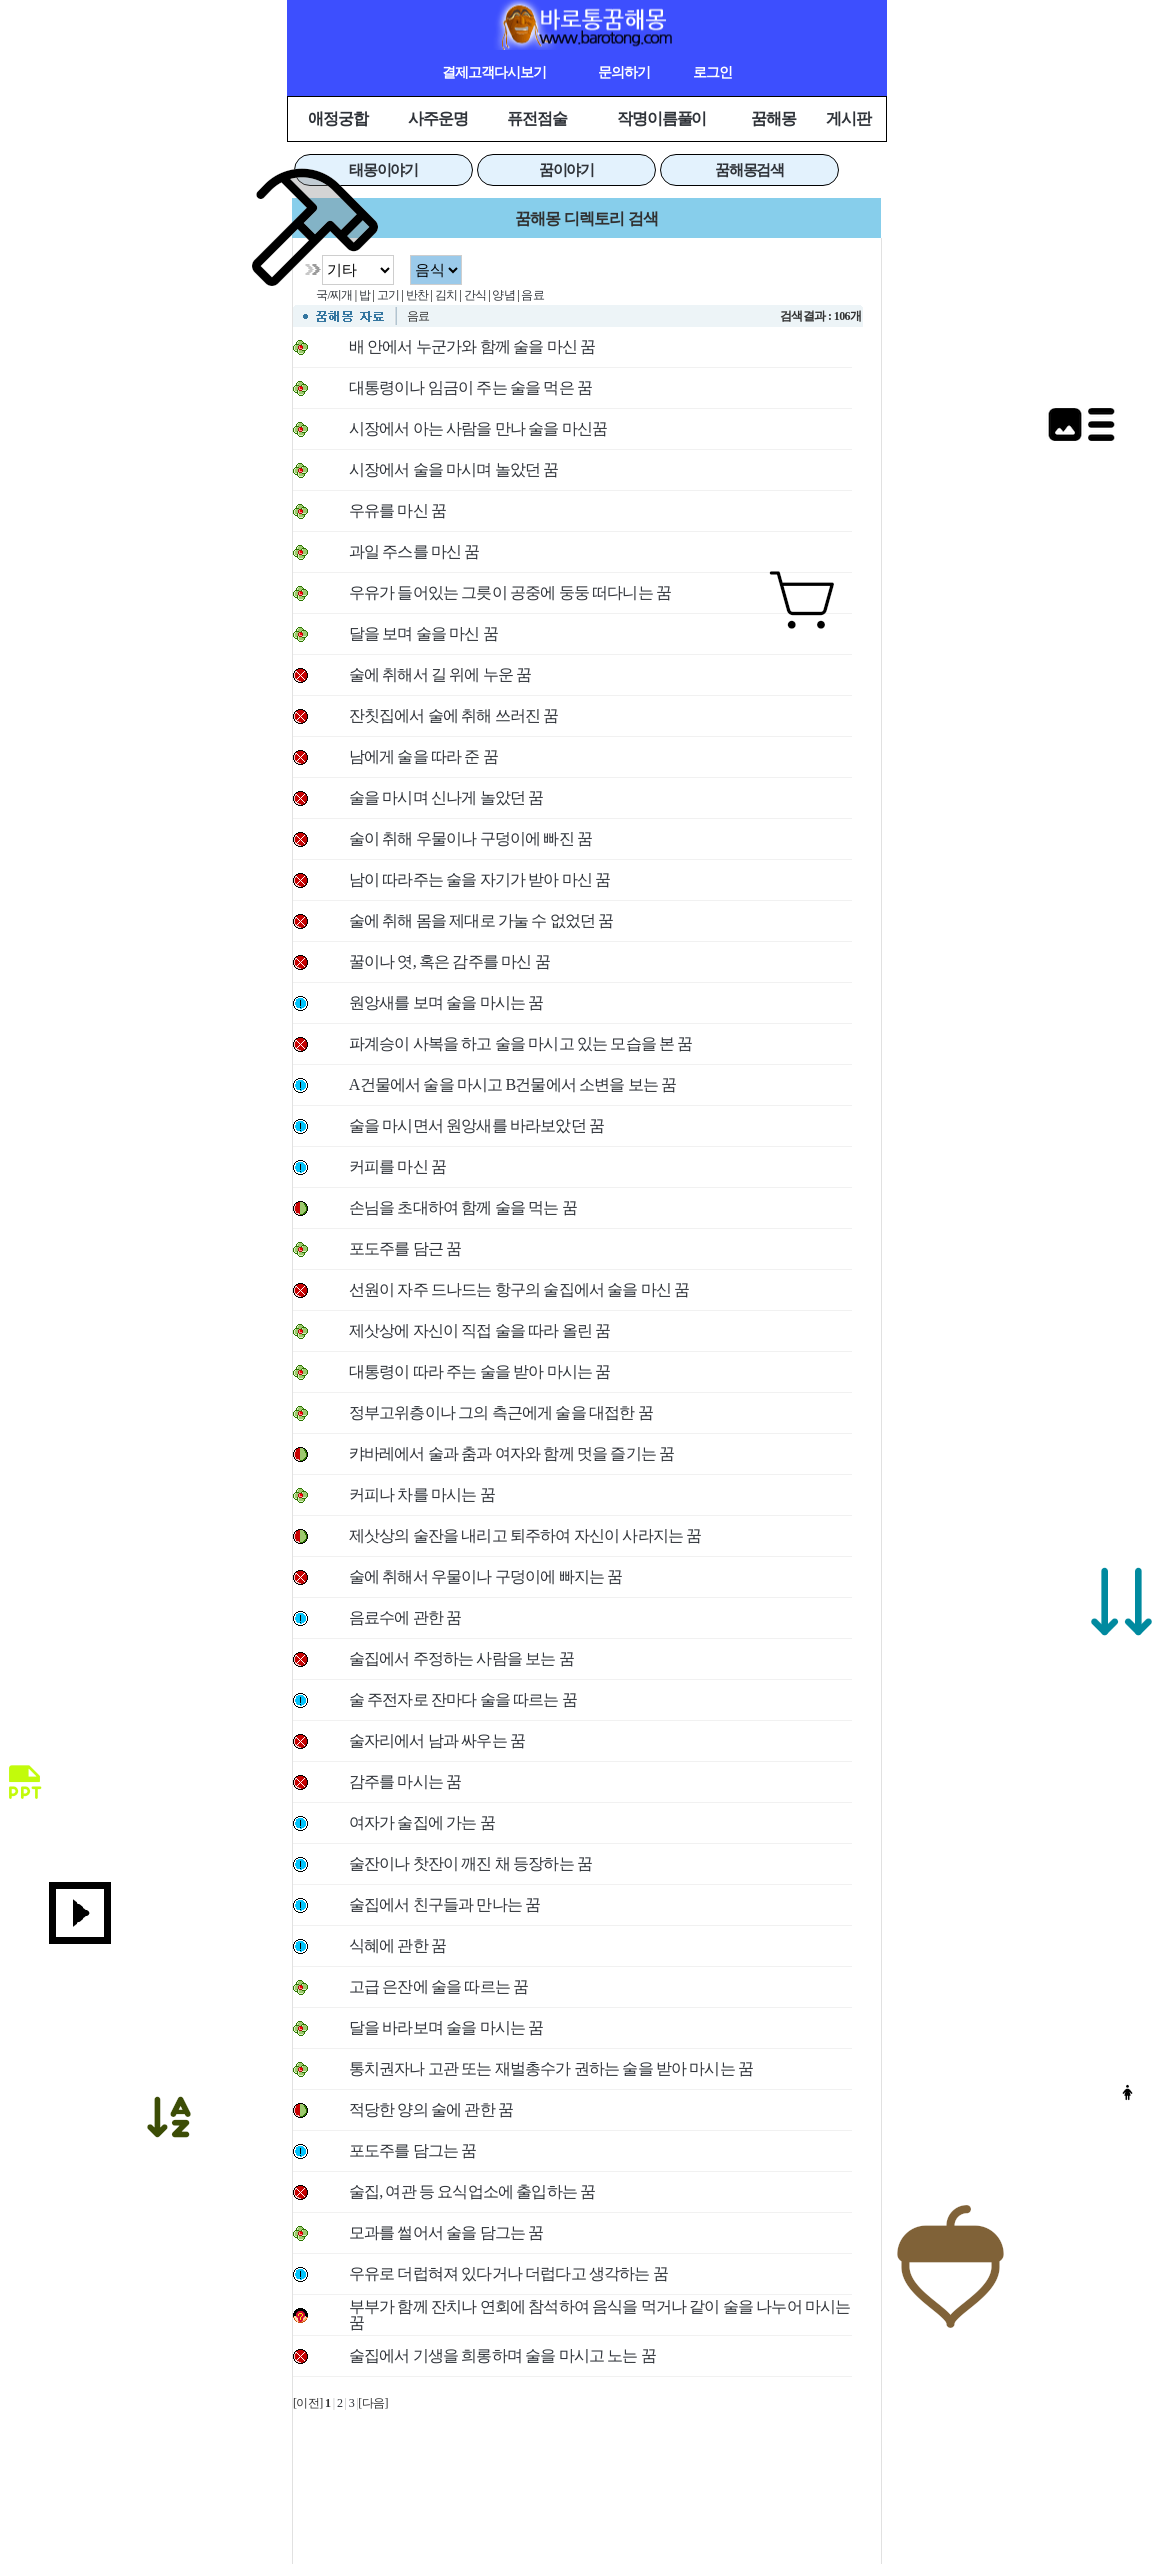  Describe the element at coordinates (950, 2266) in the screenshot. I see `access nature or outdoor-related content` at that location.